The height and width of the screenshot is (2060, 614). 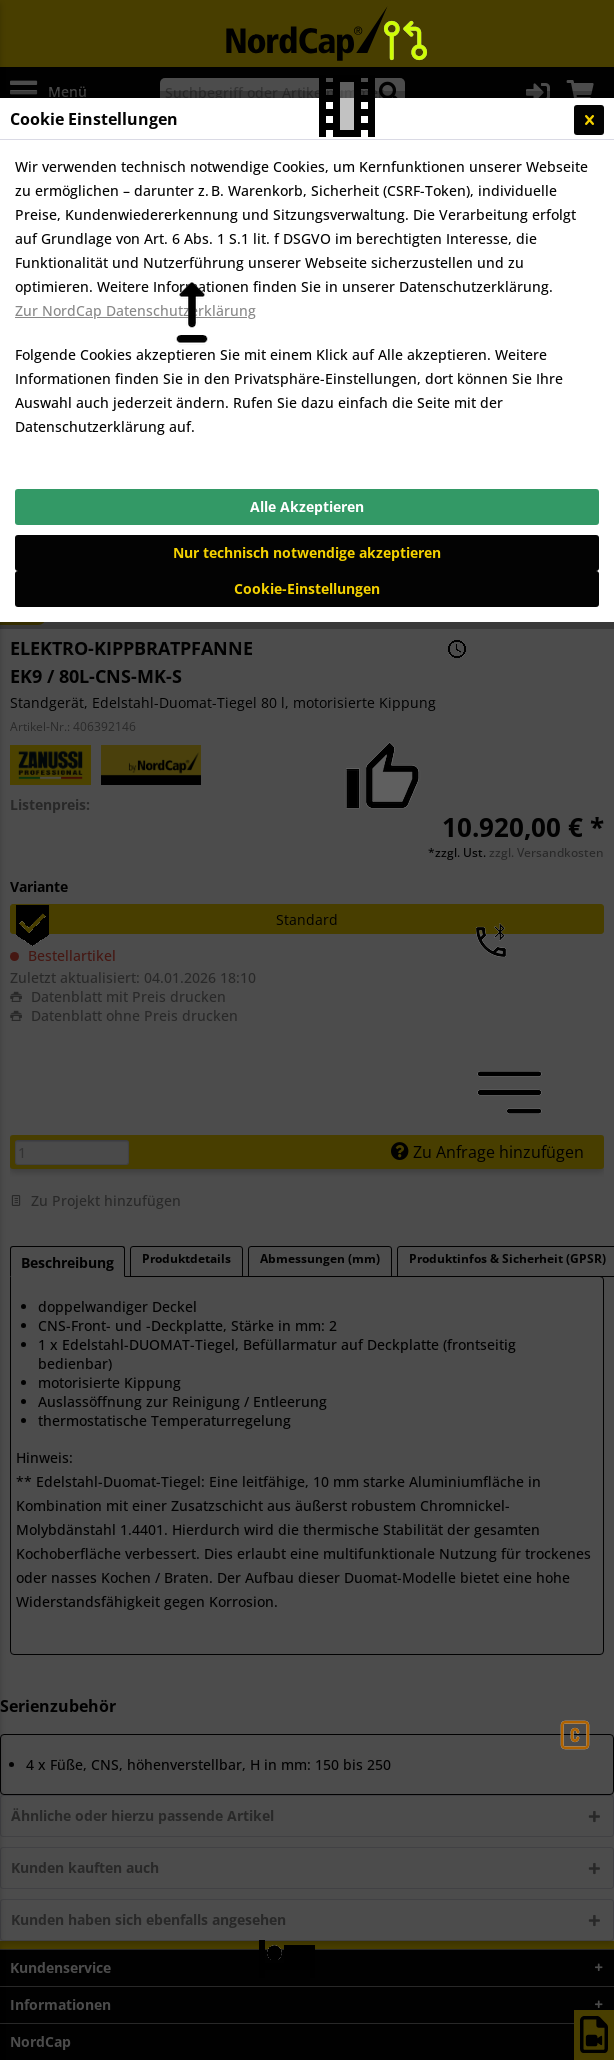 What do you see at coordinates (575, 1735) in the screenshot?
I see `indicates a "C" grade or rating` at bounding box center [575, 1735].